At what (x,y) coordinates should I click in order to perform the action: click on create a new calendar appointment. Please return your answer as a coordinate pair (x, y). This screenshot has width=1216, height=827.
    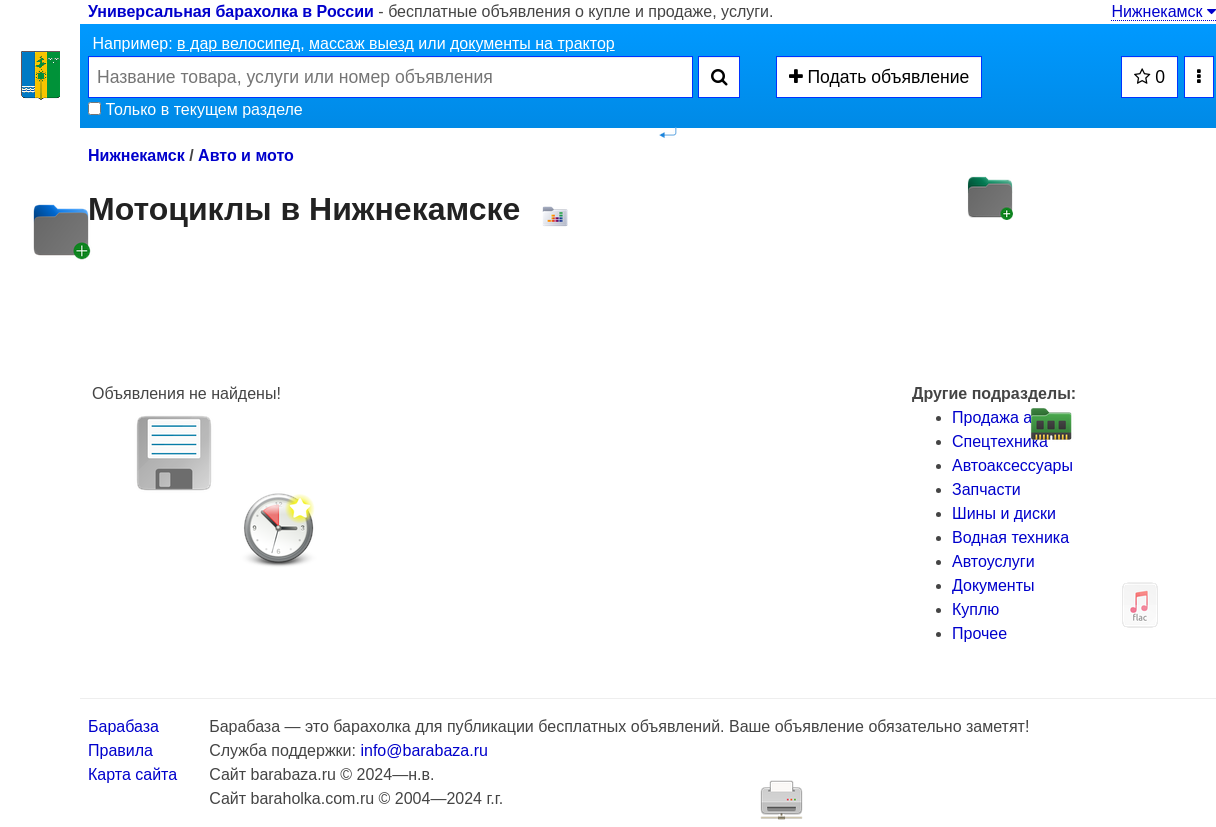
    Looking at the image, I should click on (280, 528).